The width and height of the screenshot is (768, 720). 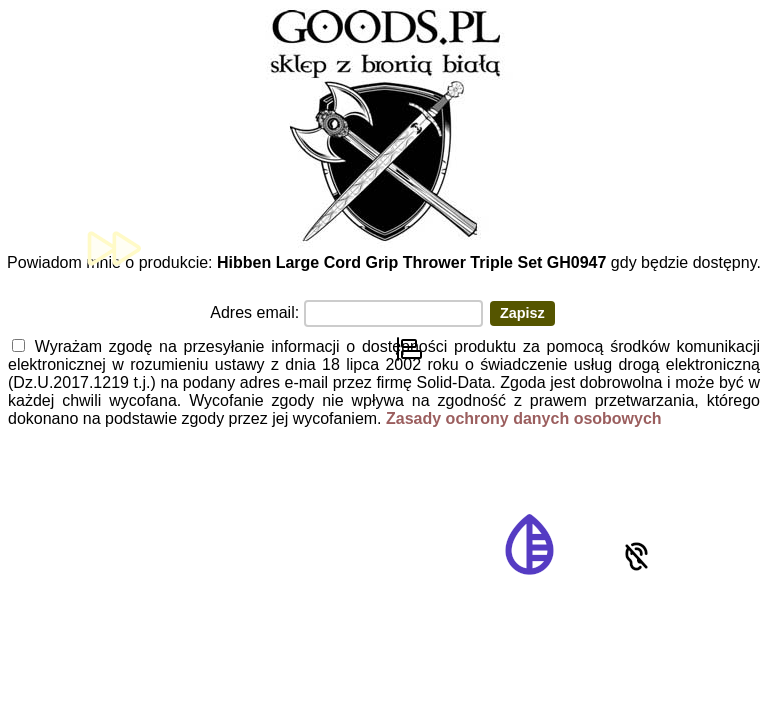 What do you see at coordinates (110, 248) in the screenshot?
I see `skip forward in media playback` at bounding box center [110, 248].